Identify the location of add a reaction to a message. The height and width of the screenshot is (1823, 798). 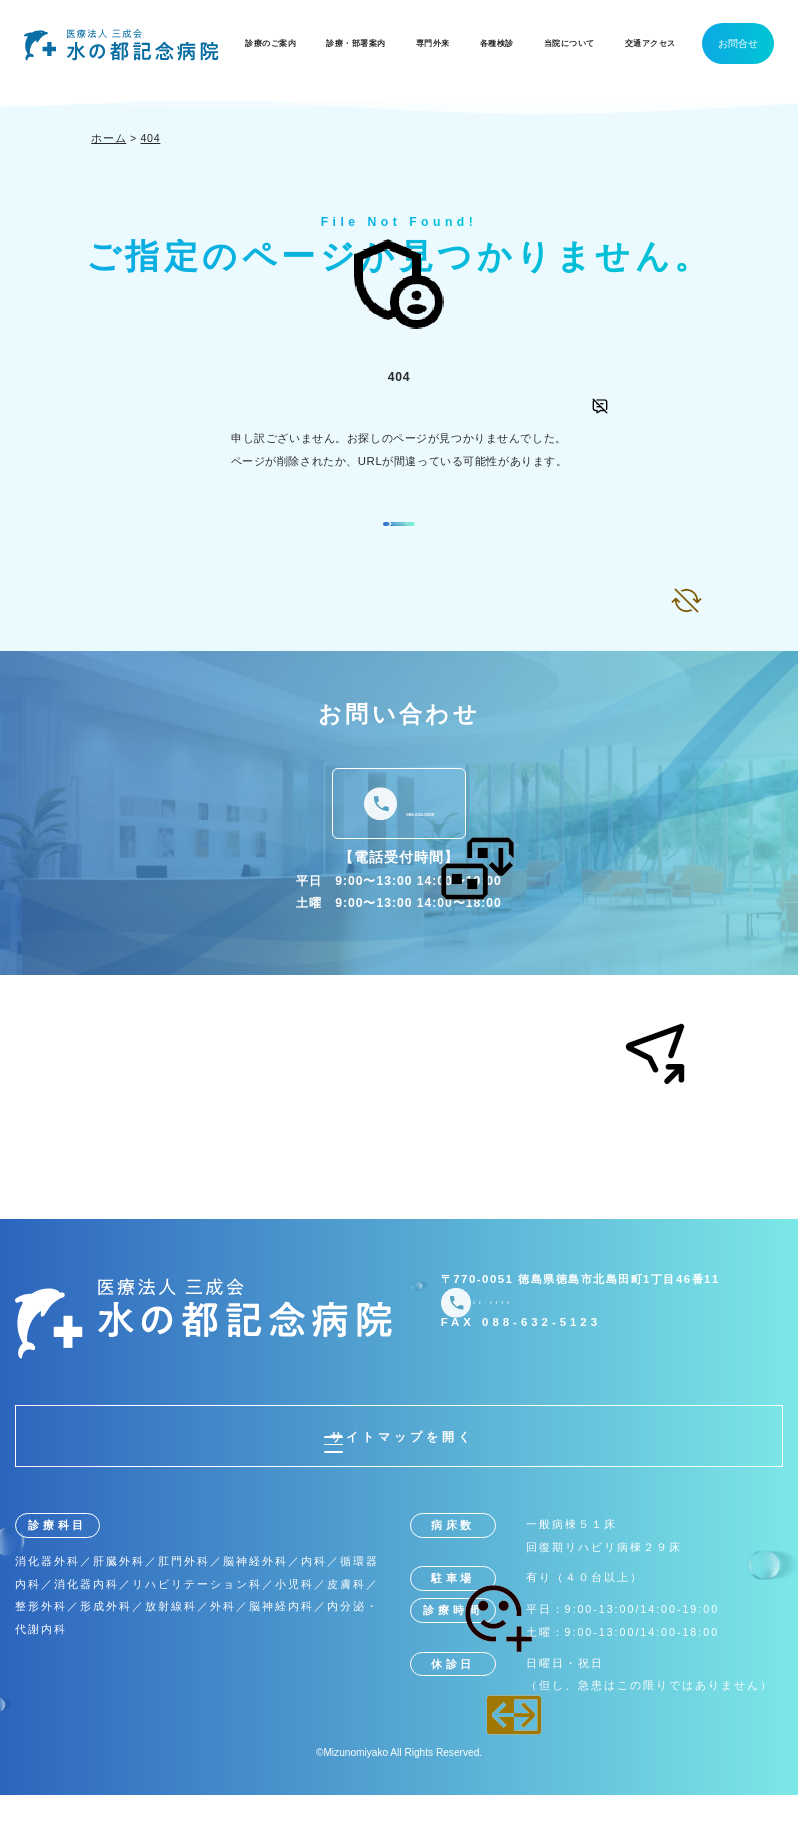
(496, 1616).